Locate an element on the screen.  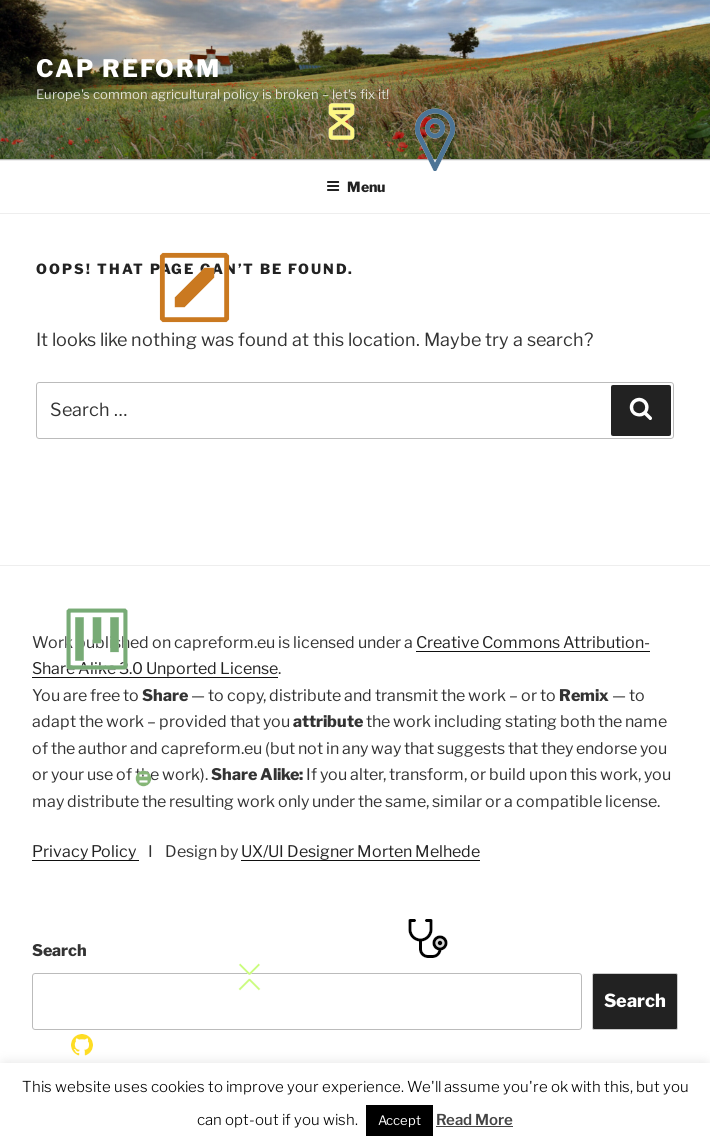
set a conditional breakpoint in the debugger is located at coordinates (143, 778).